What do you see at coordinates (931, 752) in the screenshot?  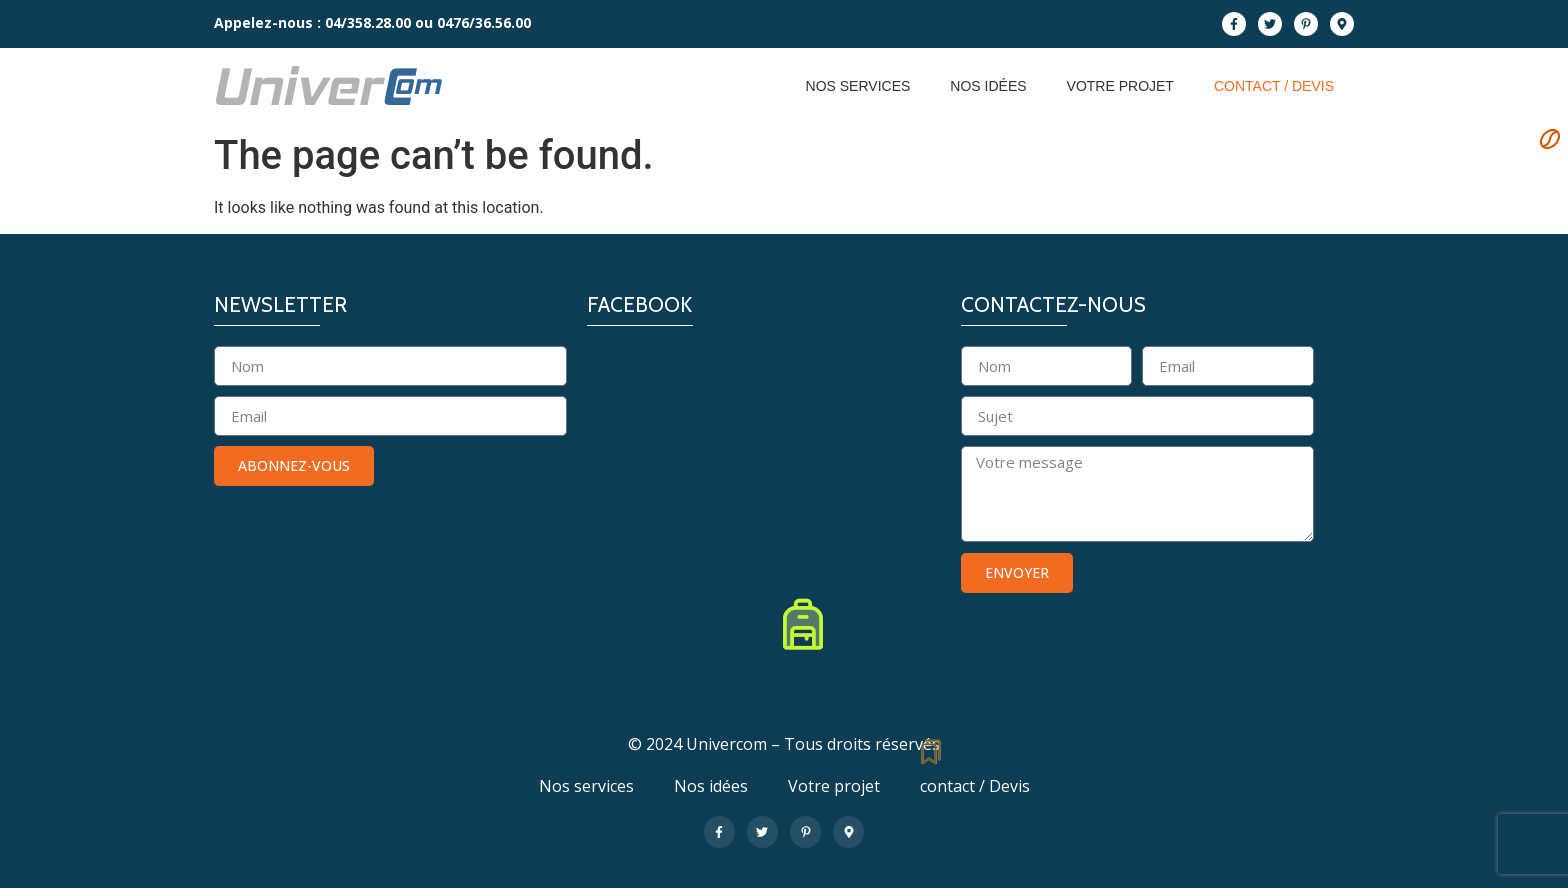 I see `view saved bookmarks` at bounding box center [931, 752].